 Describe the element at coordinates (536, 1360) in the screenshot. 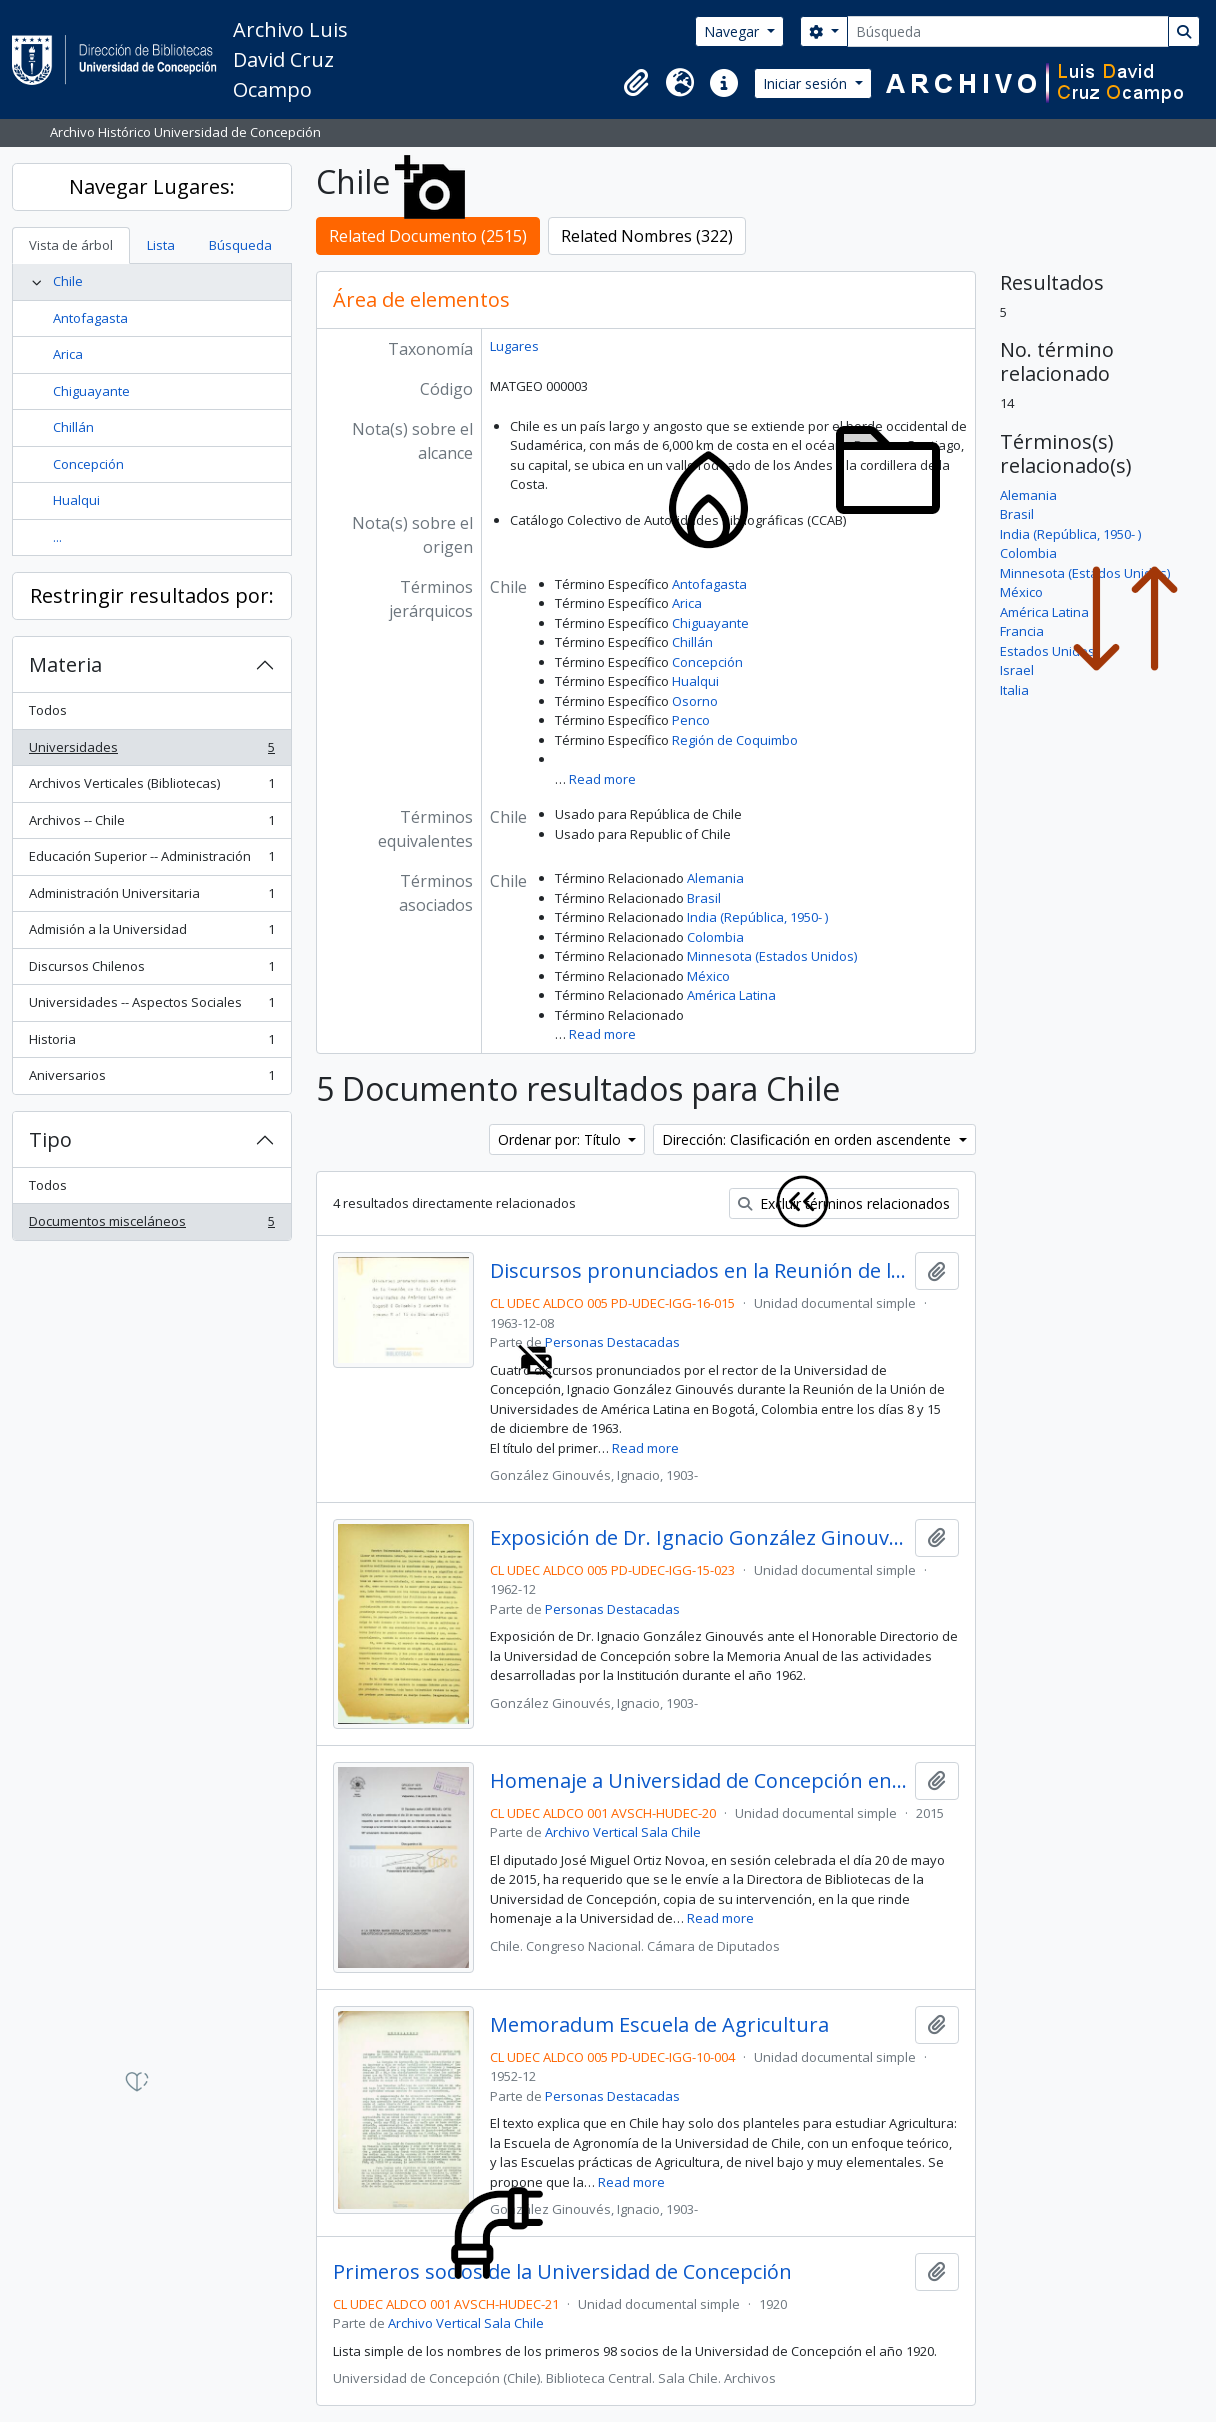

I see `printing is unavailable or disabled` at that location.